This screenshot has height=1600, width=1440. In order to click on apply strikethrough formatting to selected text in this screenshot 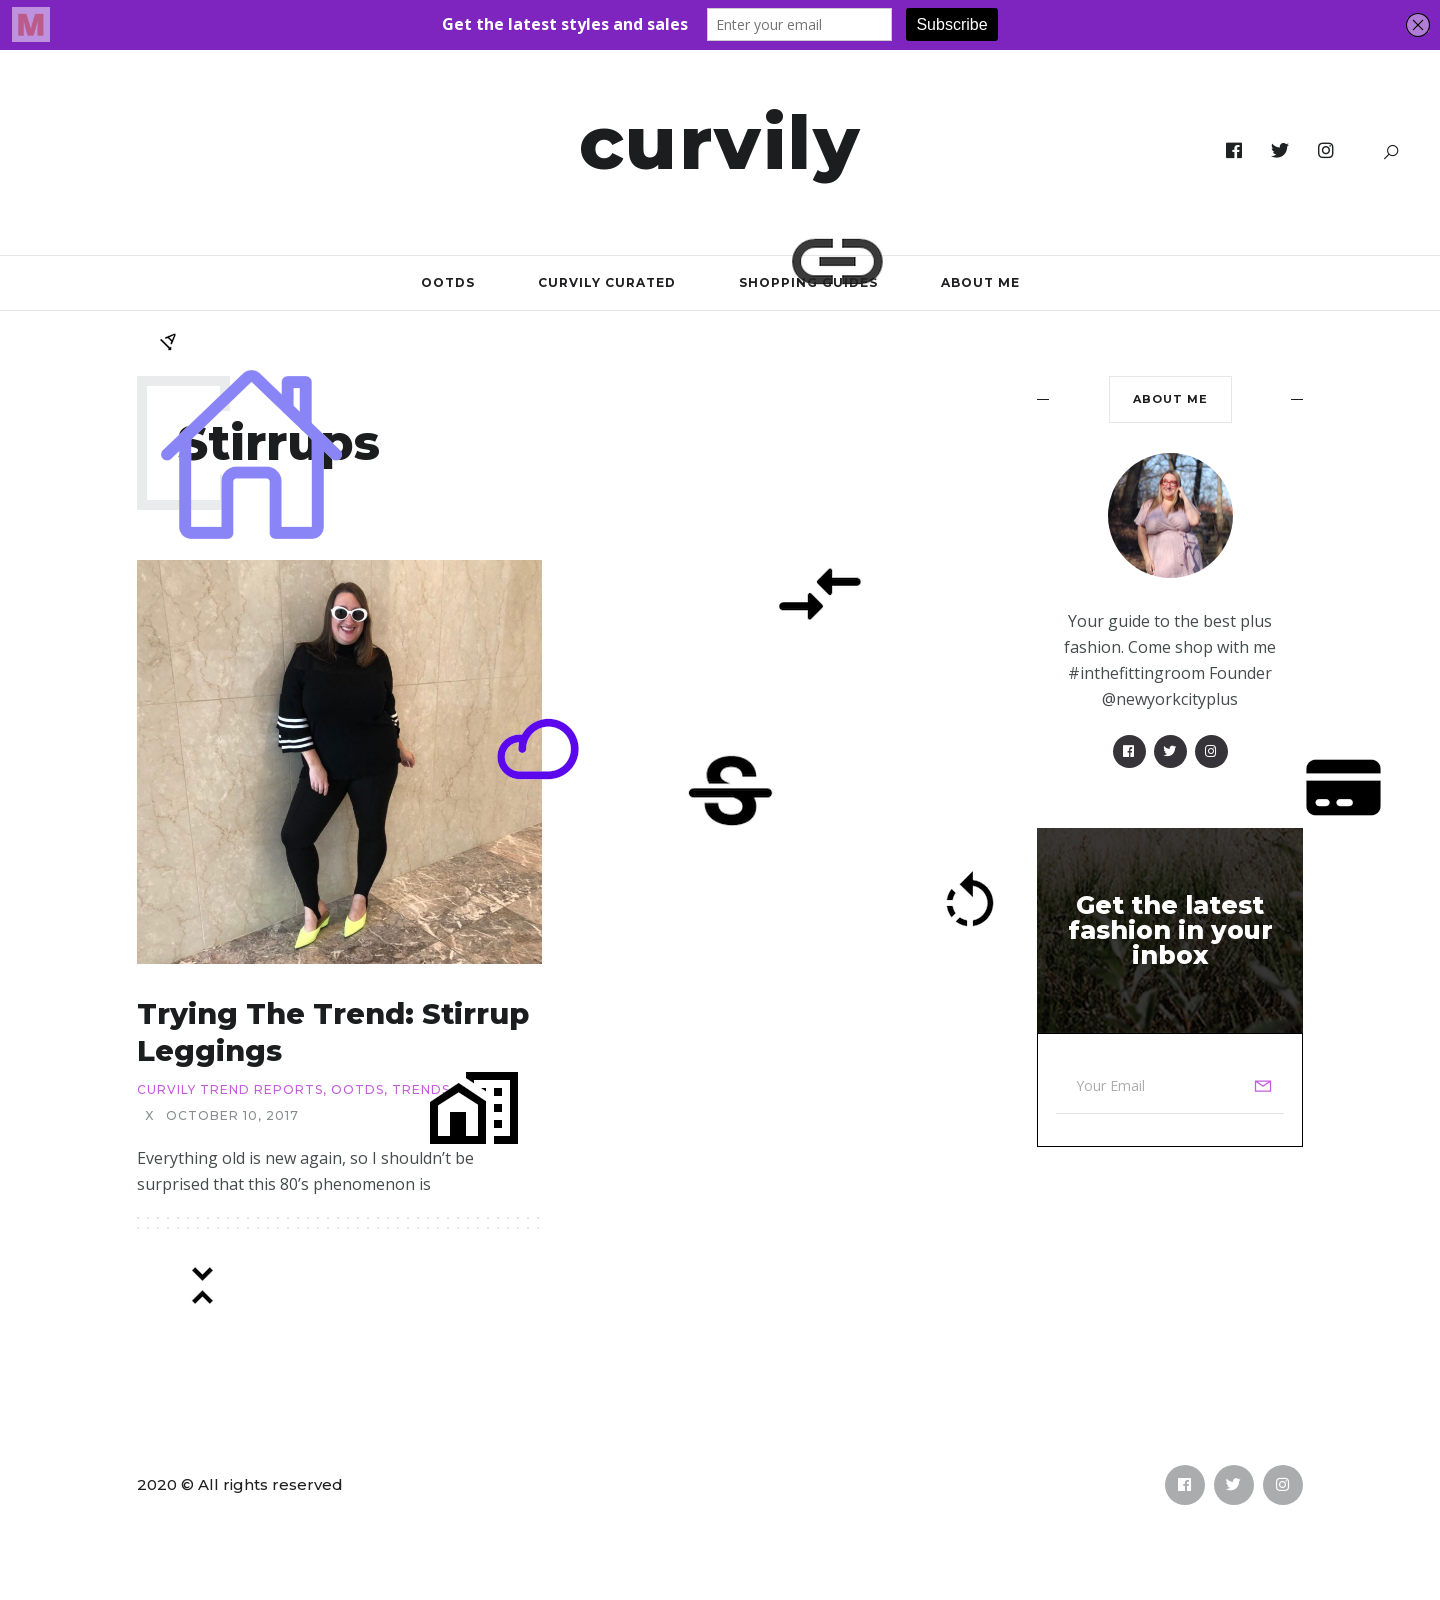, I will do `click(730, 797)`.